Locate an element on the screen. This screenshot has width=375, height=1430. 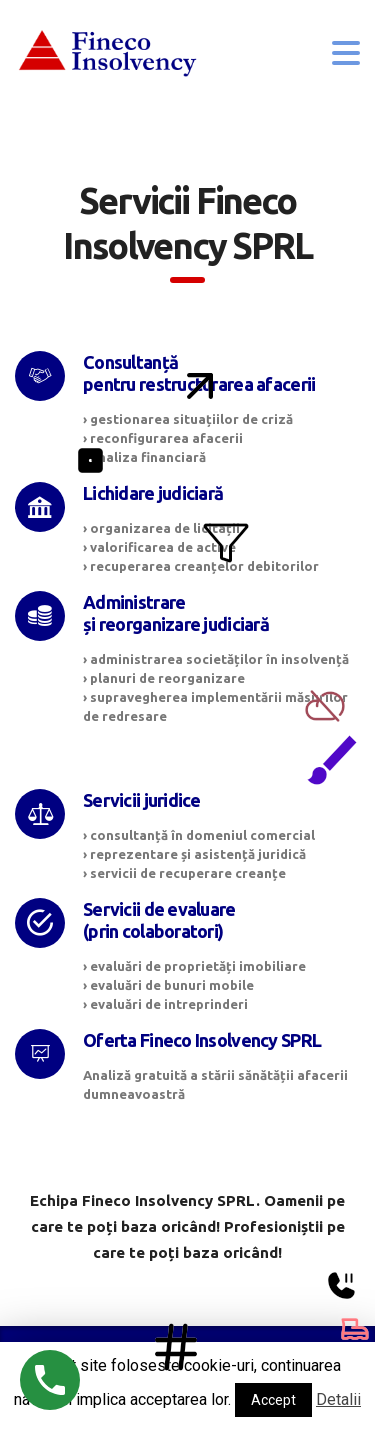
open link in new tab or window is located at coordinates (200, 386).